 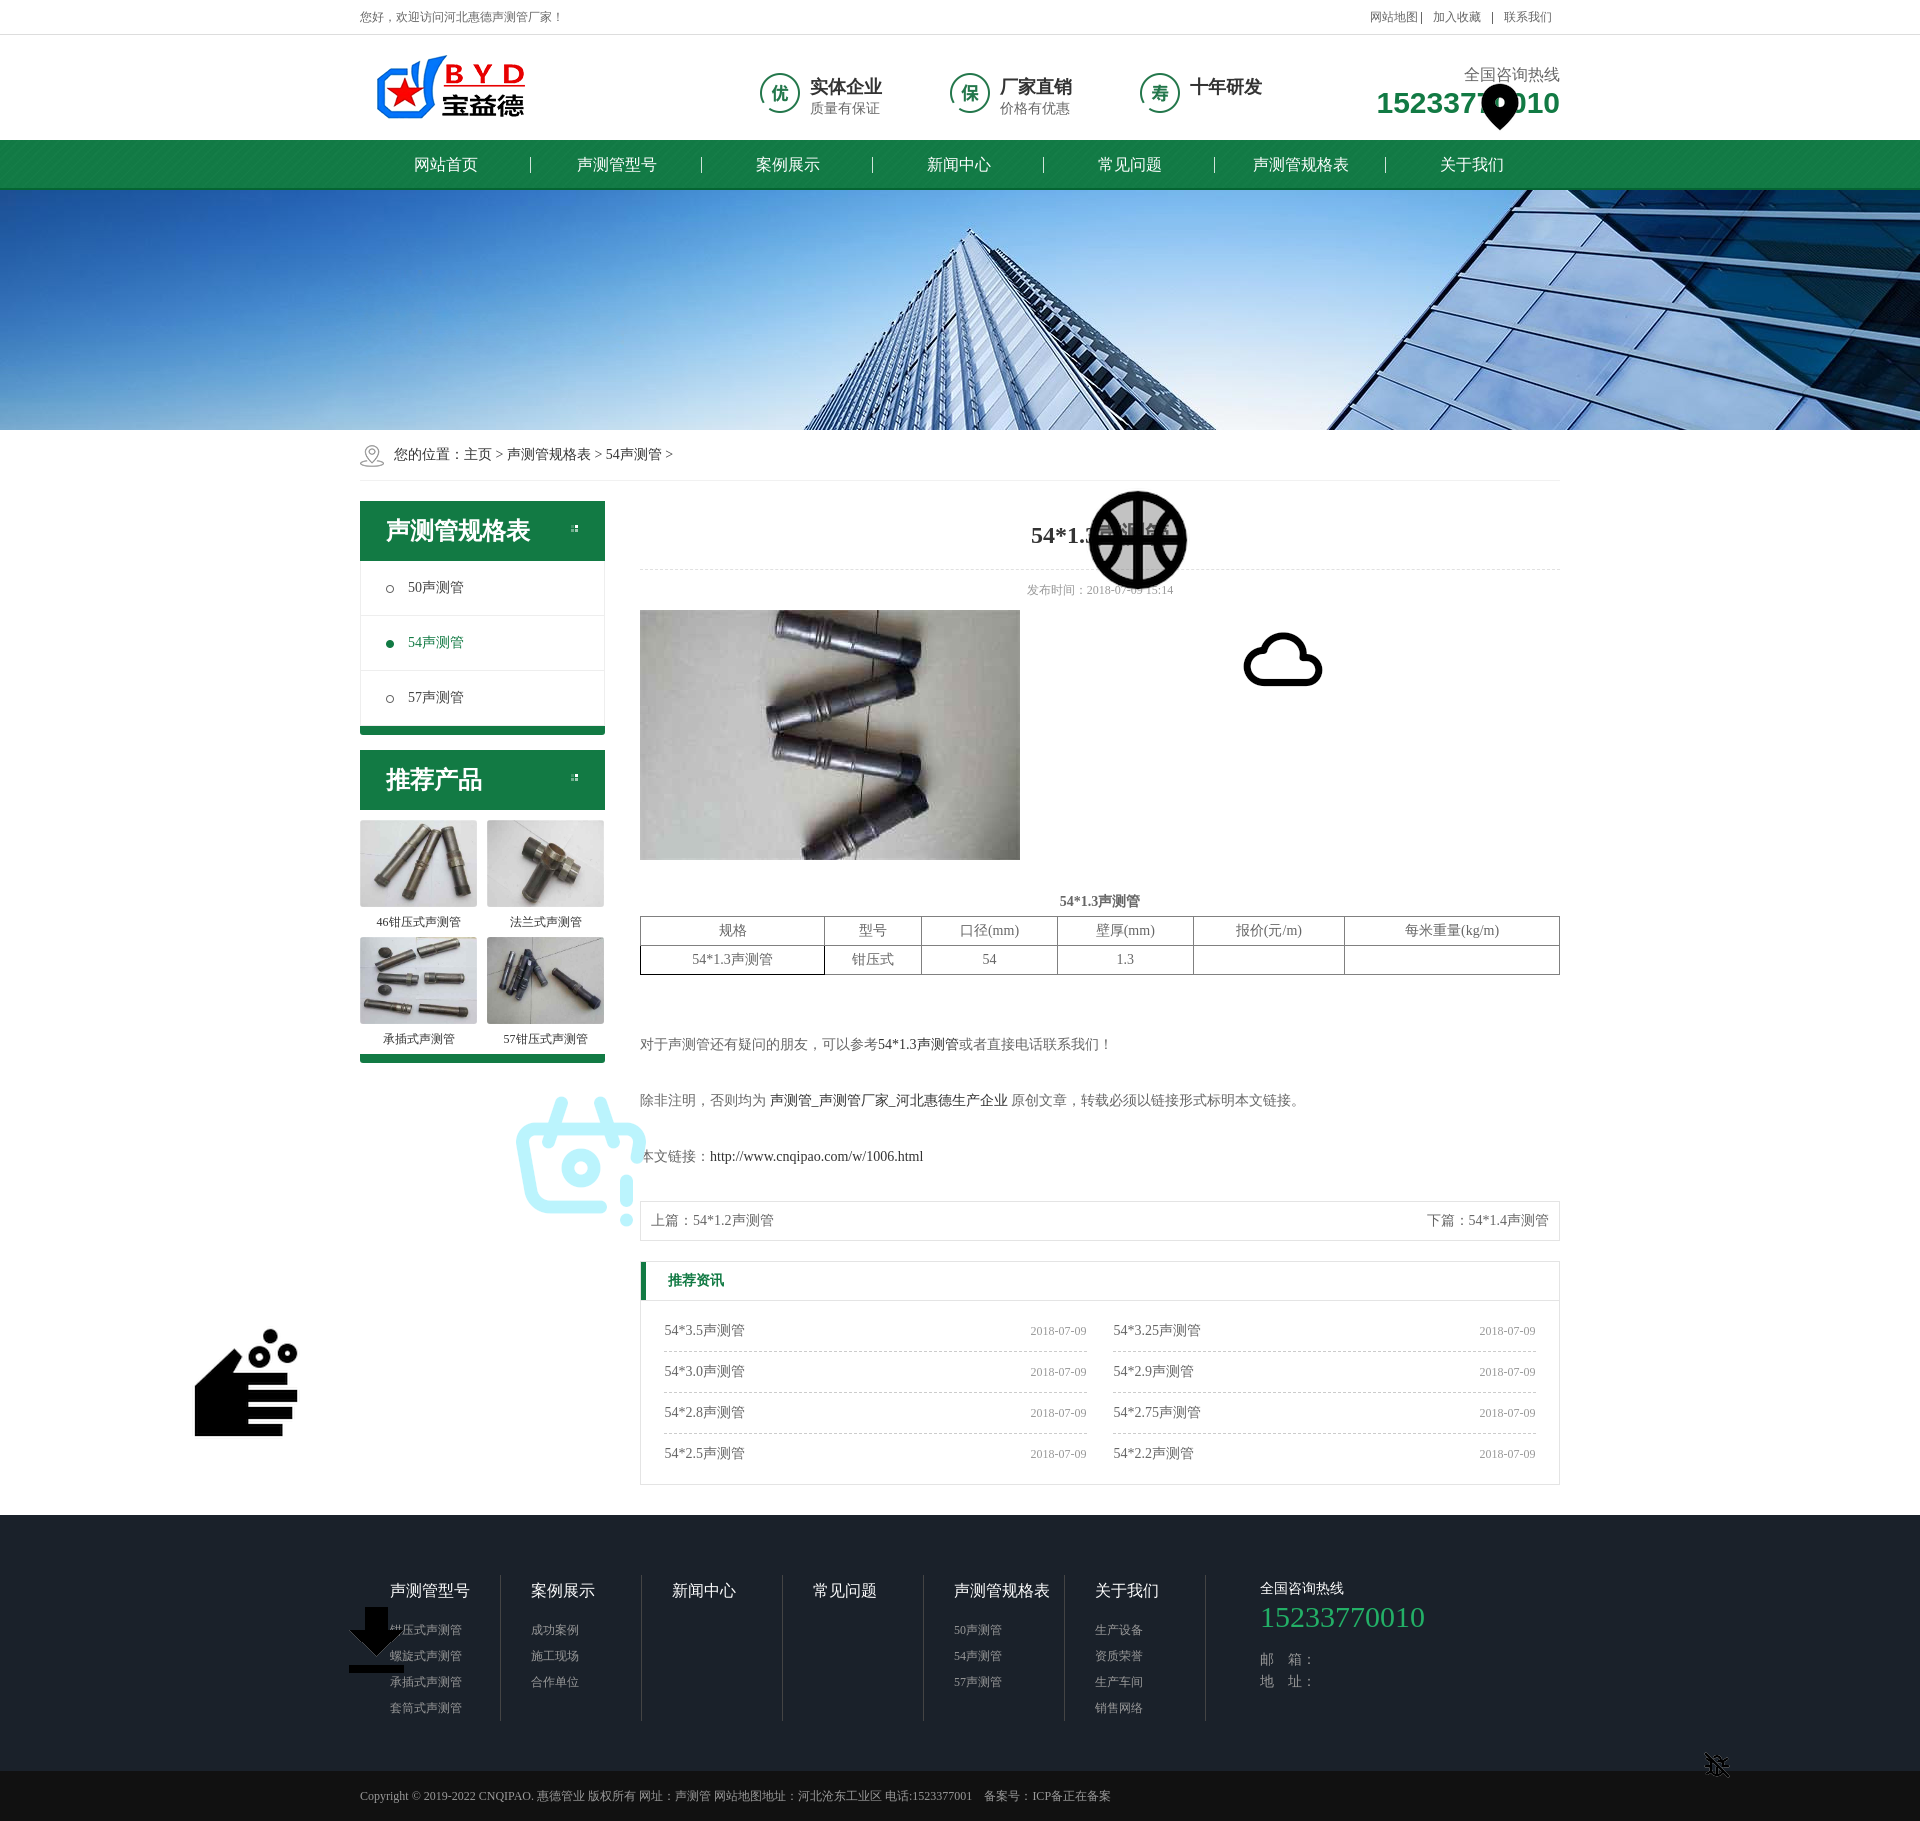 What do you see at coordinates (1138, 540) in the screenshot?
I see `access basketball or sports content` at bounding box center [1138, 540].